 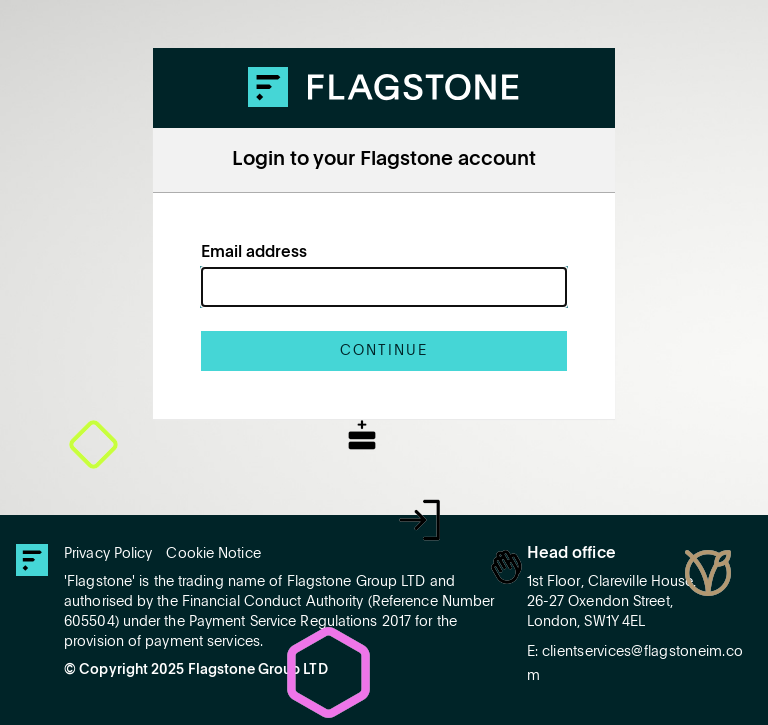 I want to click on filter for vegan menu options, so click(x=708, y=573).